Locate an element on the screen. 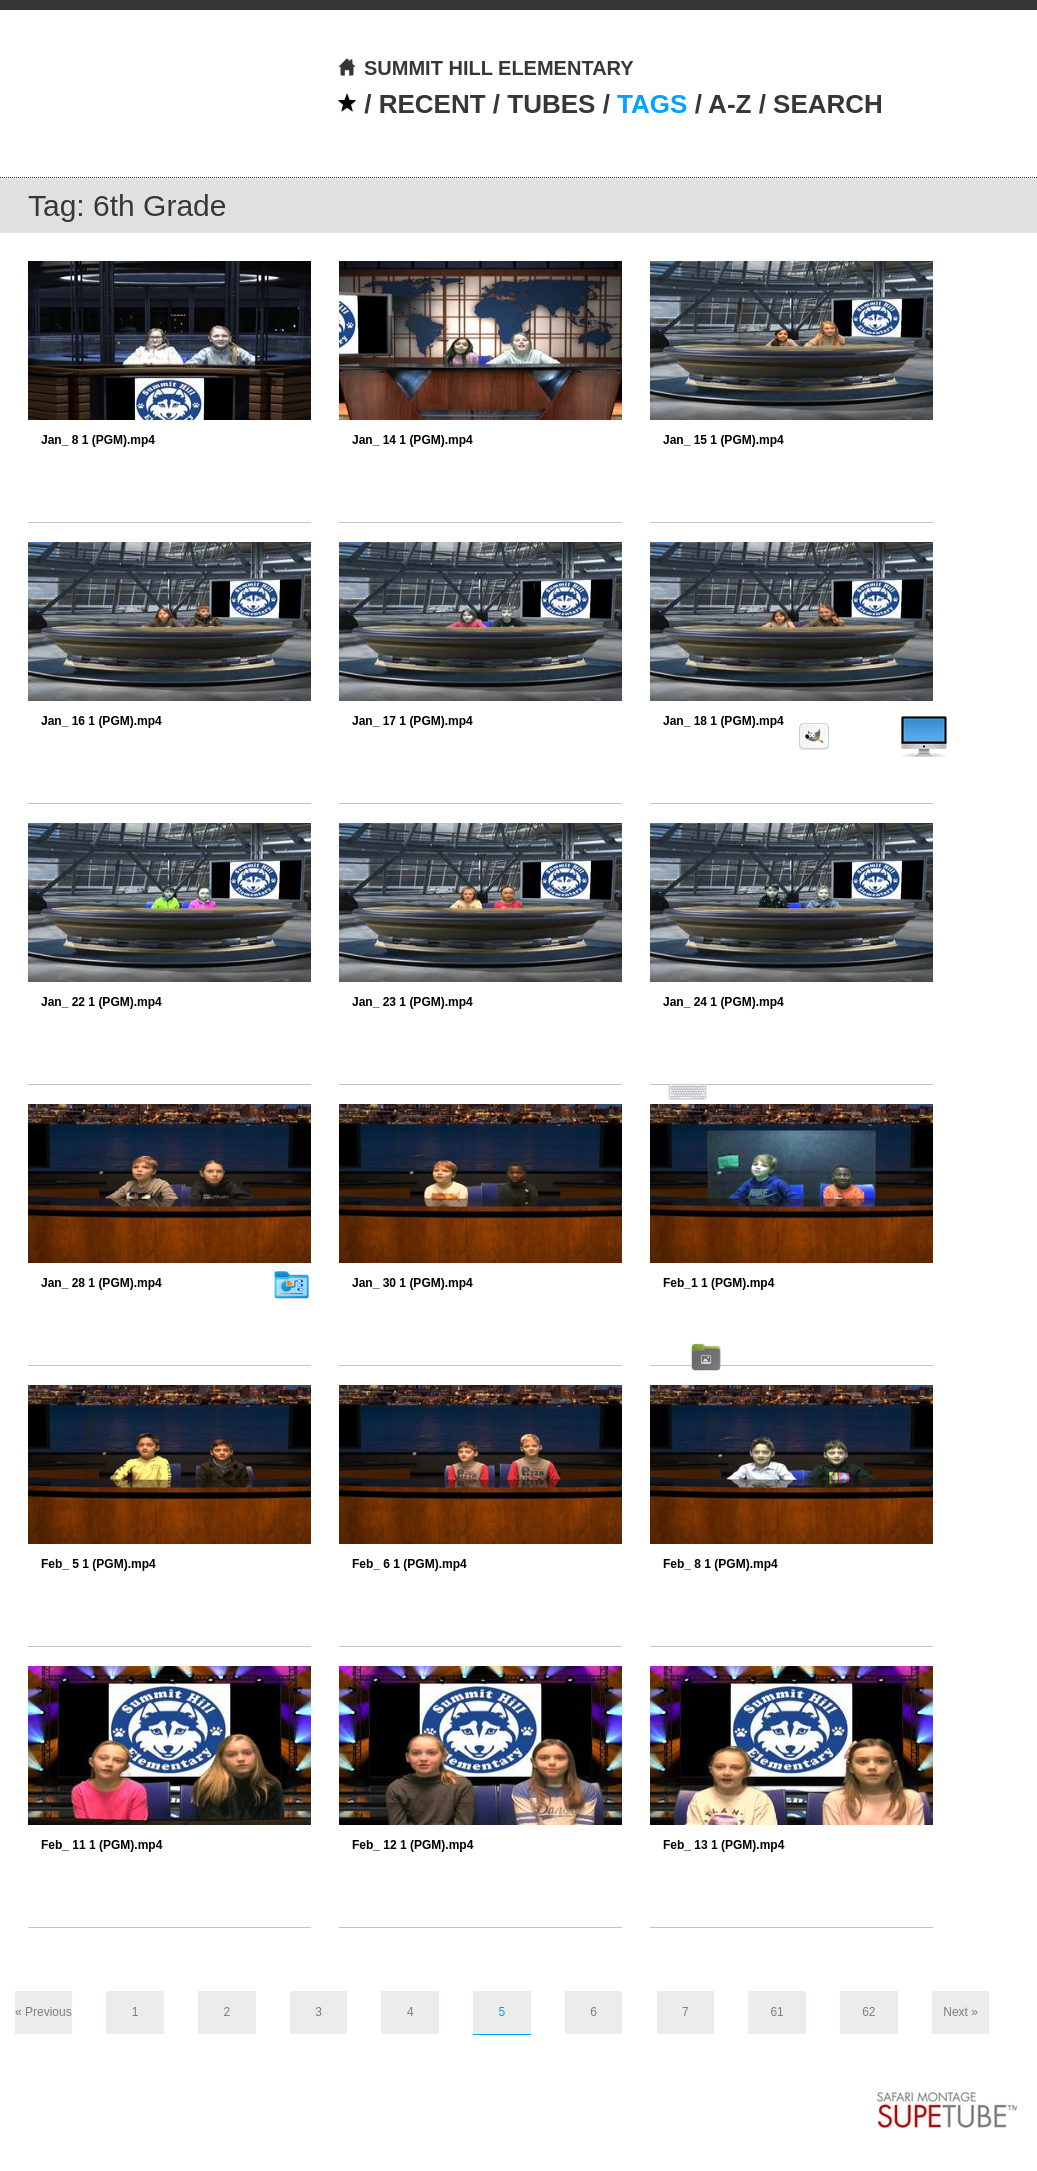 This screenshot has height=2171, width=1037. open pictures folder is located at coordinates (706, 1357).